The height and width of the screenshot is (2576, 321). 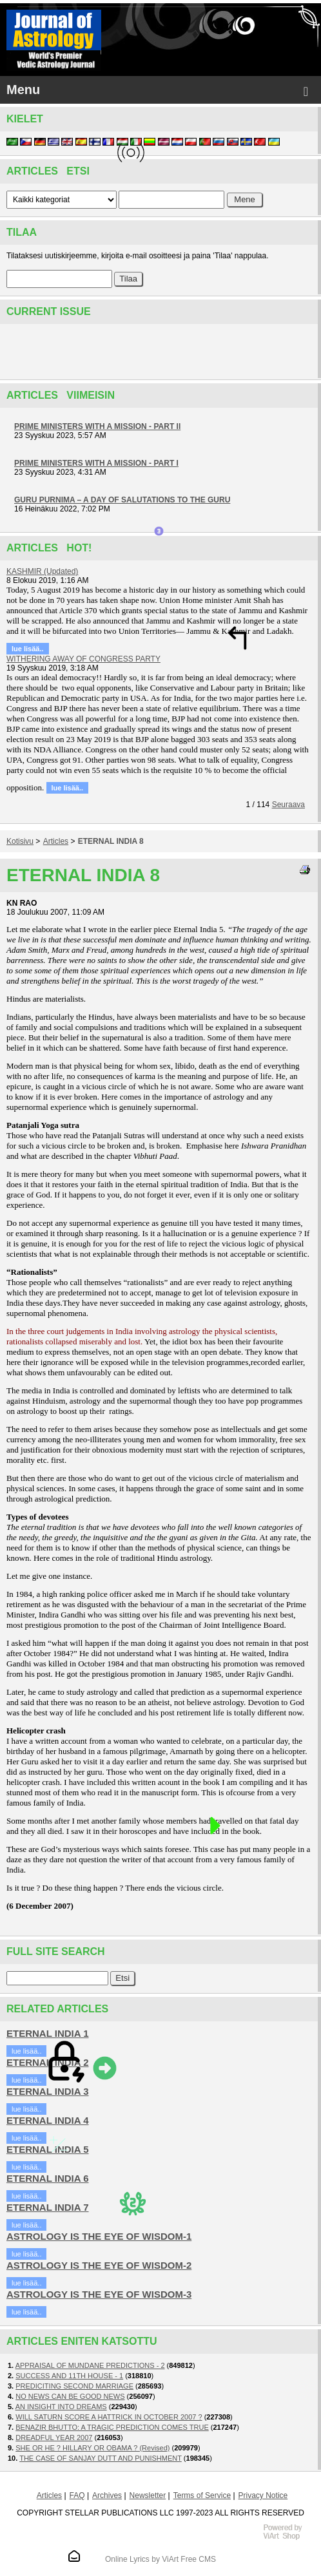 I want to click on go to next item or step, so click(x=104, y=2068).